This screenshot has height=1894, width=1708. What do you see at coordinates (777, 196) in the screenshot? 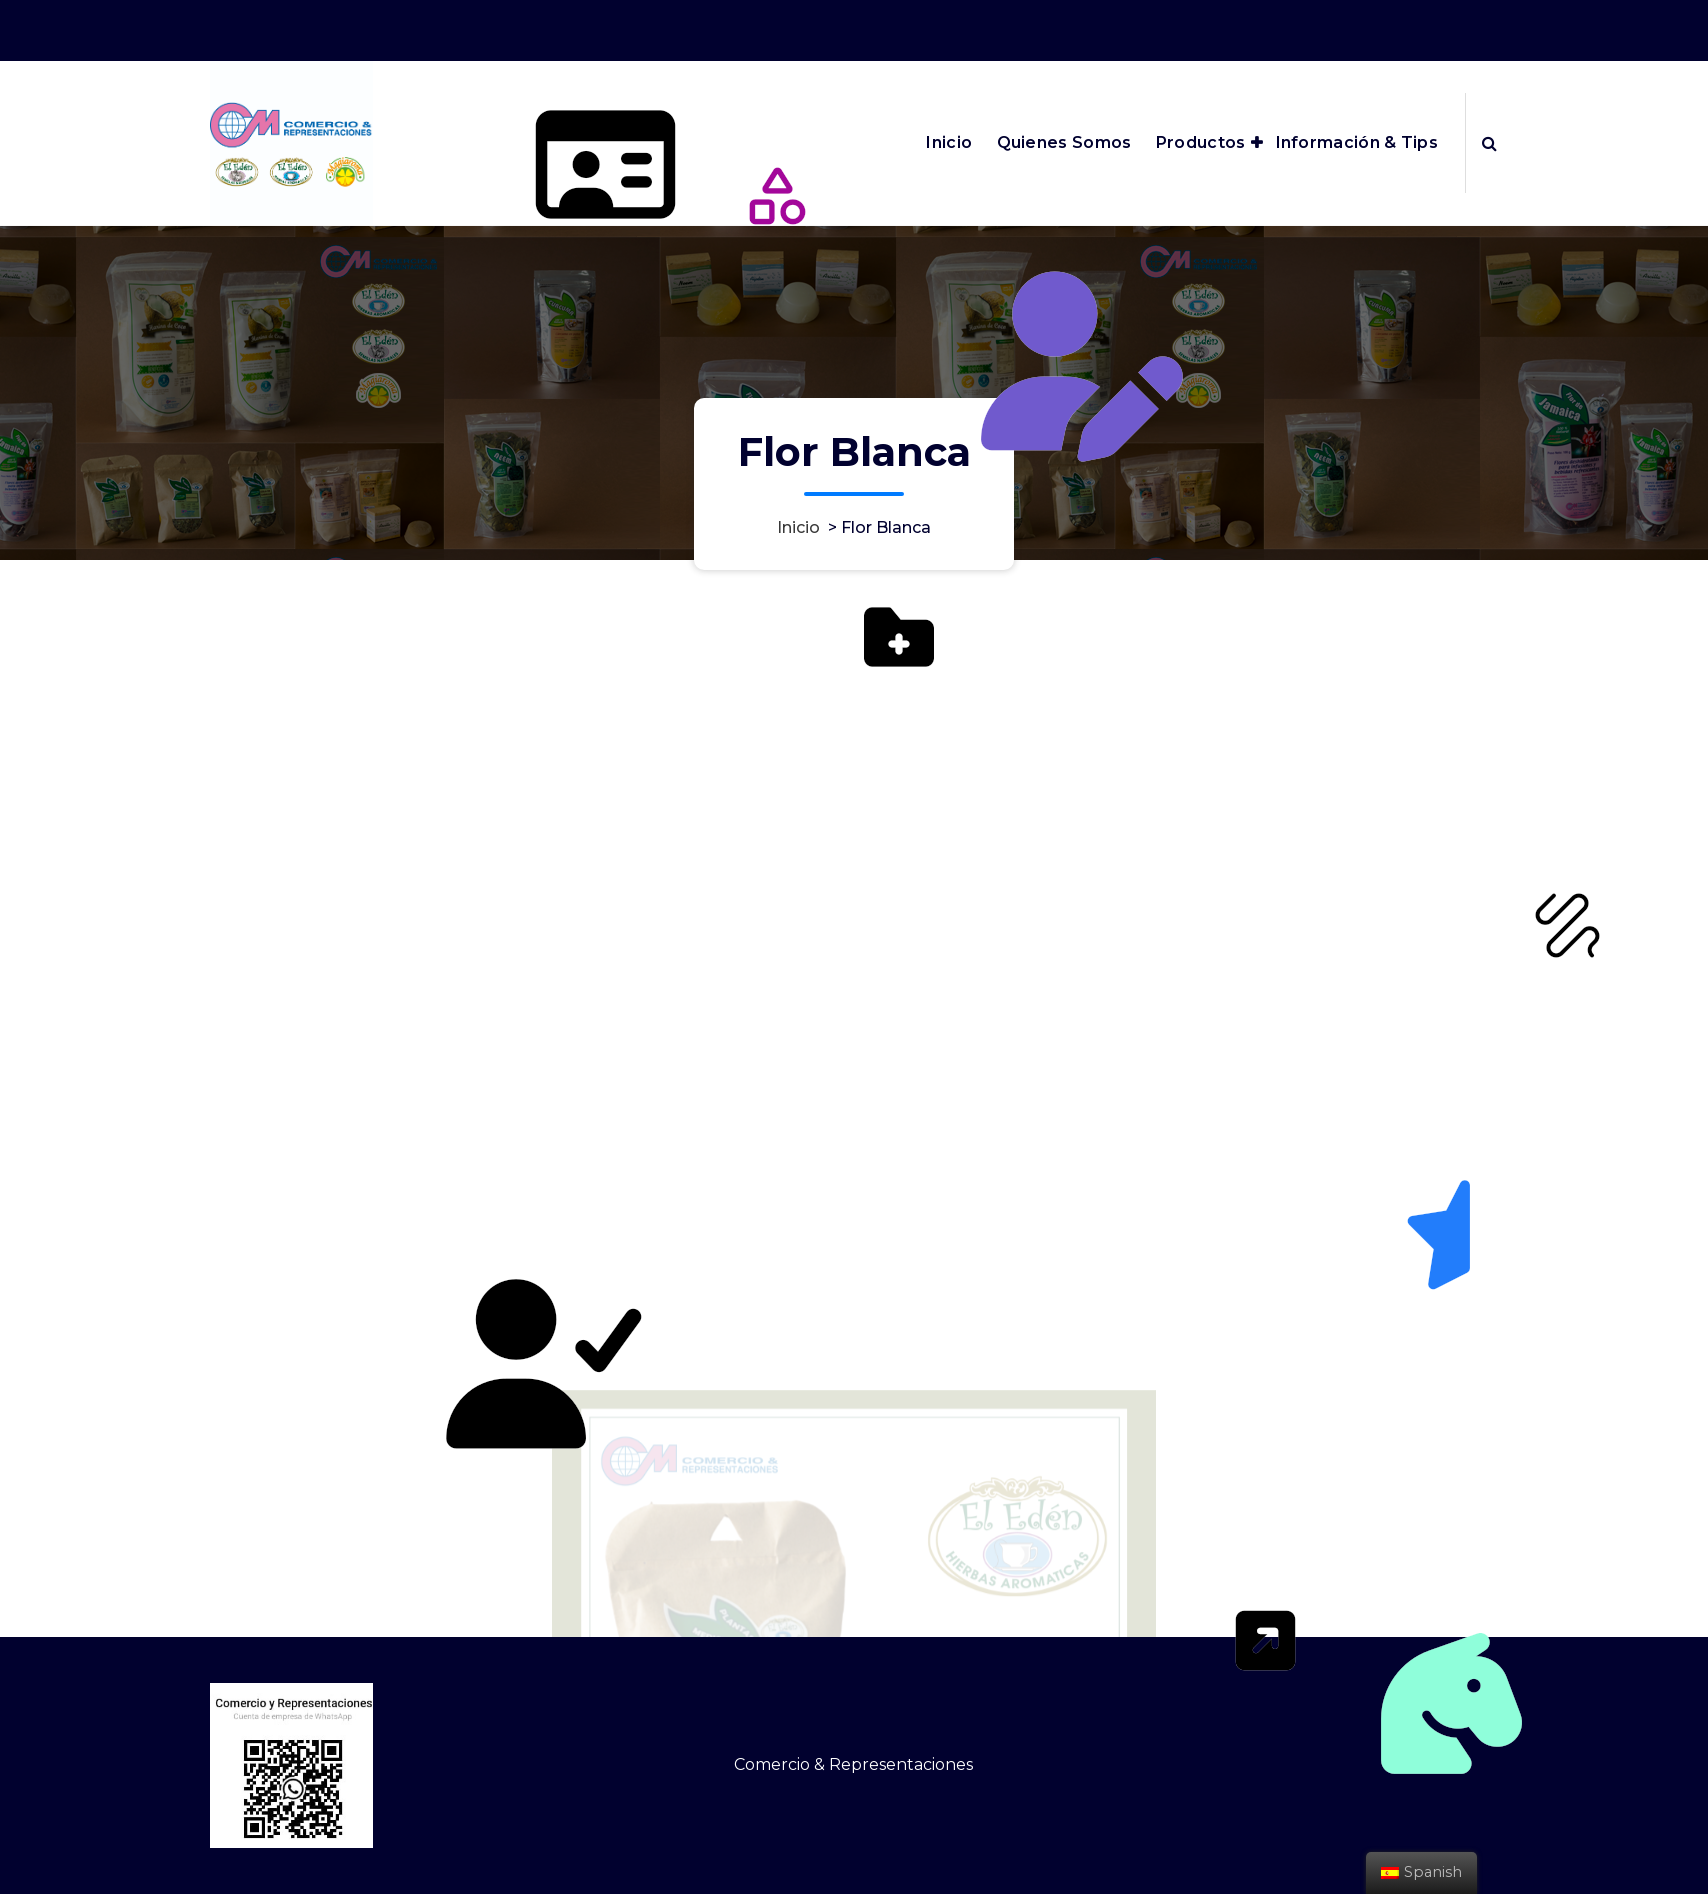
I see `access shape tools or drawing options` at bounding box center [777, 196].